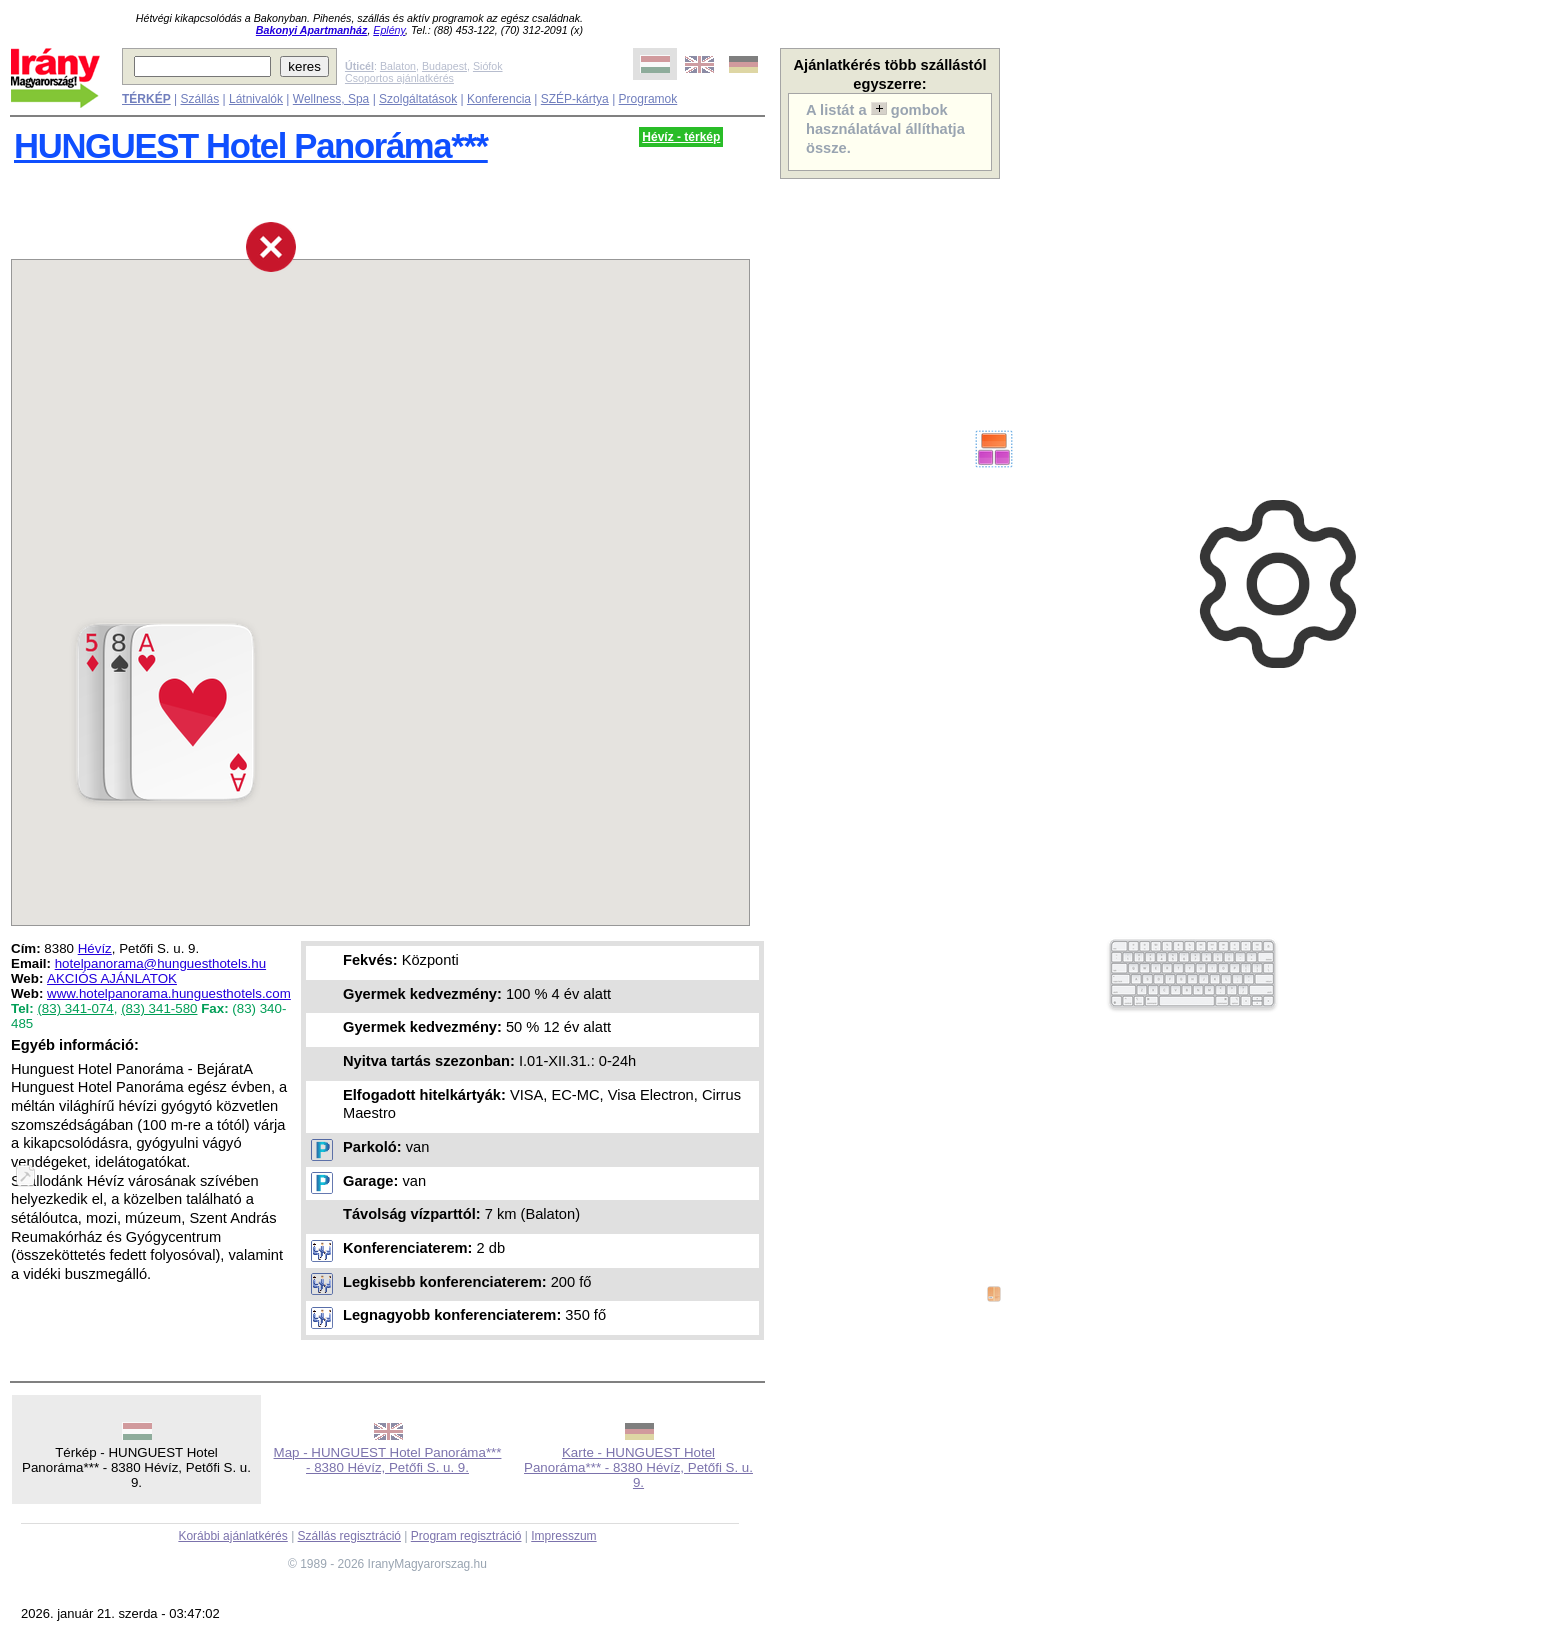 The height and width of the screenshot is (1632, 1568). I want to click on a compressed archive or package file, so click(994, 1294).